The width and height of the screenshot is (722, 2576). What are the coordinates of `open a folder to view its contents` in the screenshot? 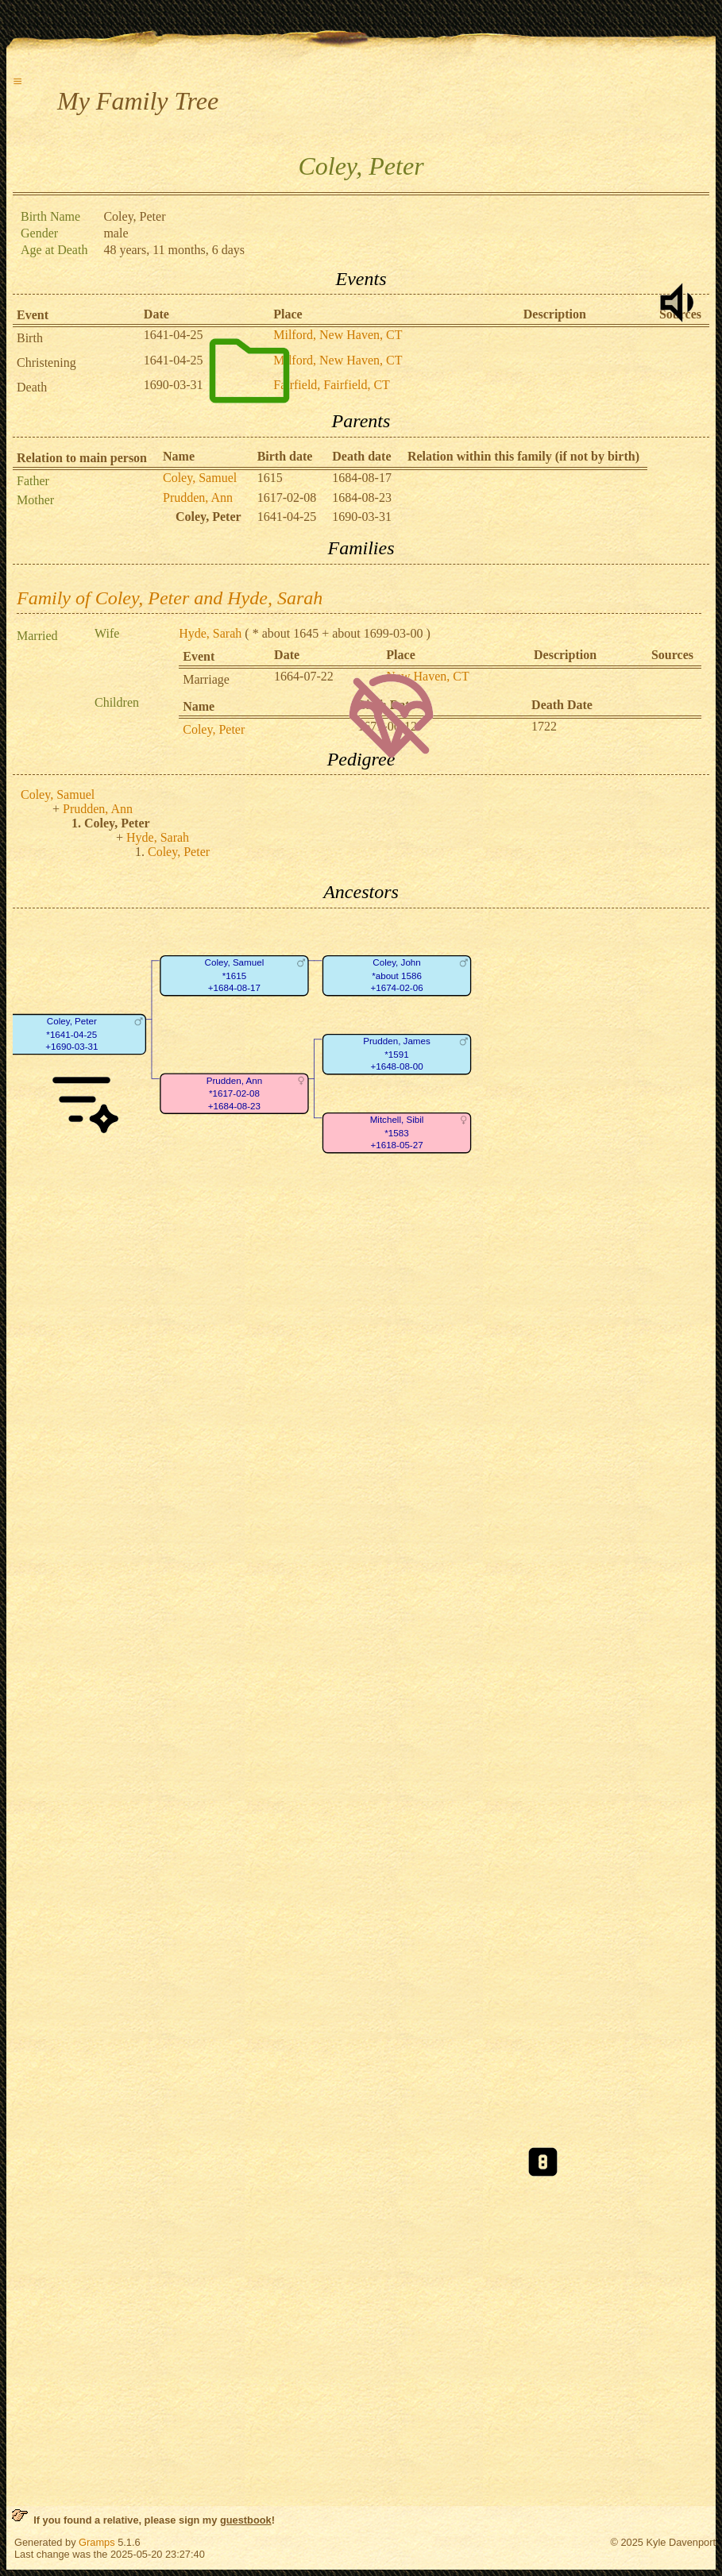 It's located at (249, 369).